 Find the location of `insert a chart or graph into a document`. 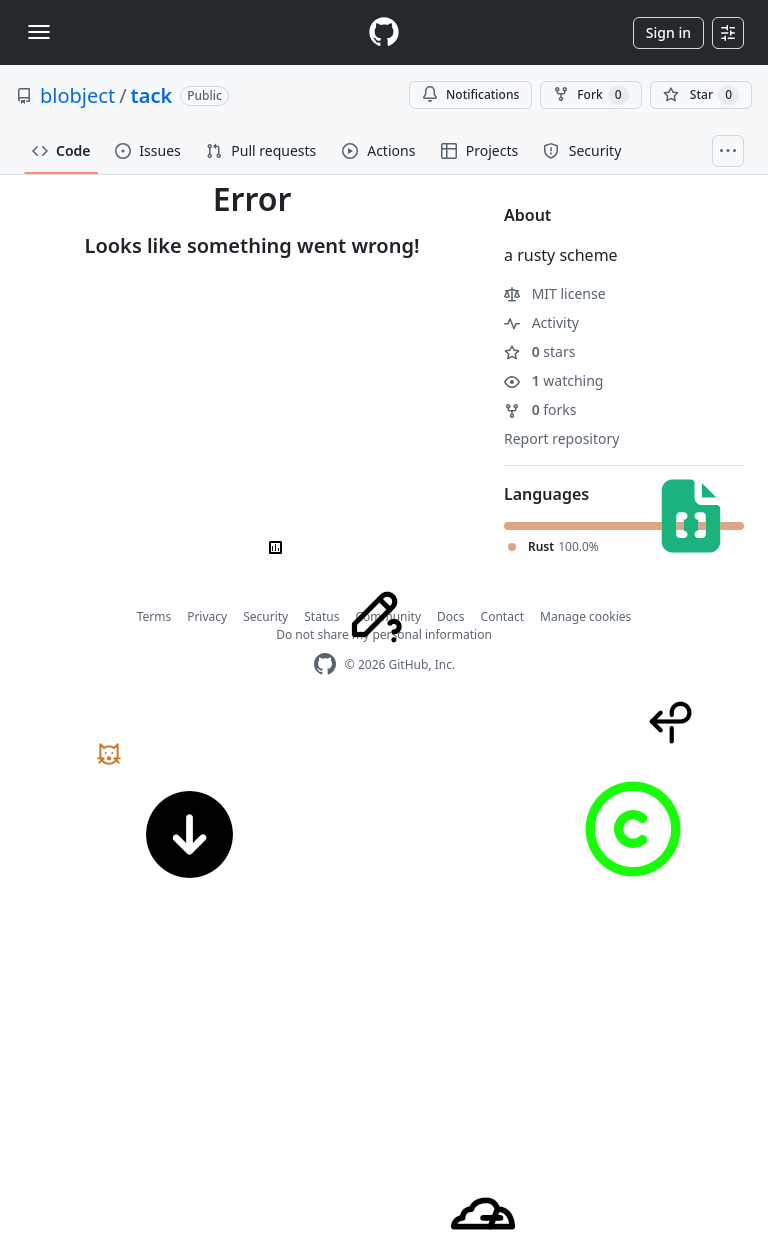

insert a chart or graph into a document is located at coordinates (275, 547).